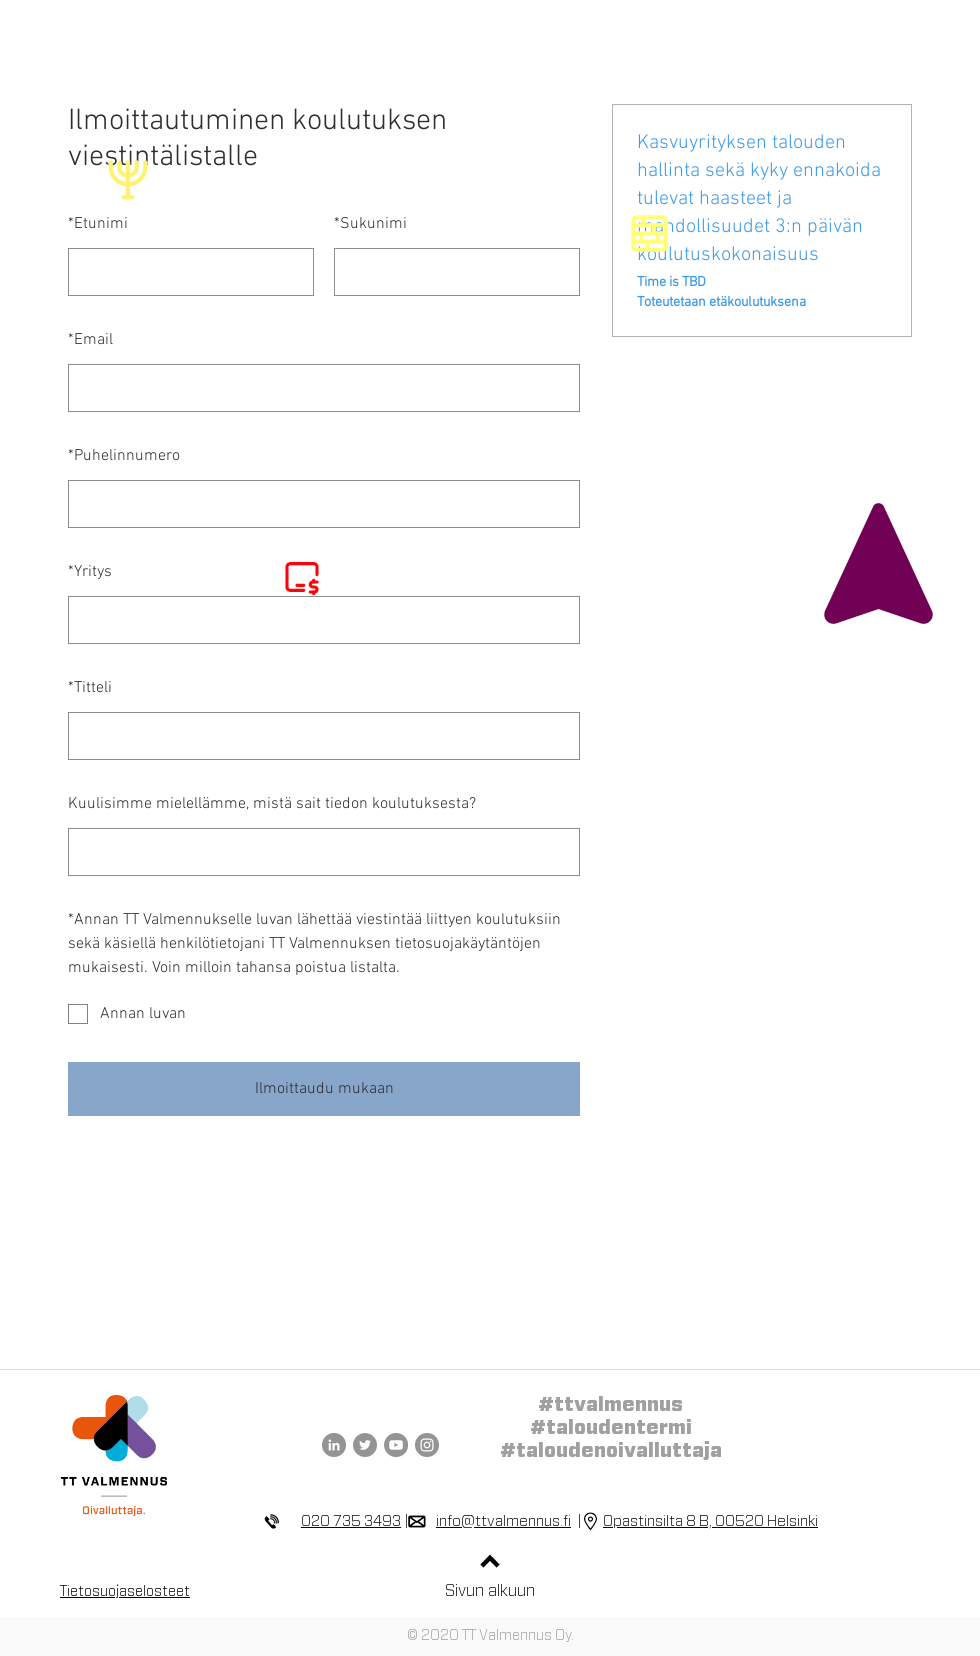 The width and height of the screenshot is (980, 1656). Describe the element at coordinates (649, 233) in the screenshot. I see `view wall or barrier settings` at that location.